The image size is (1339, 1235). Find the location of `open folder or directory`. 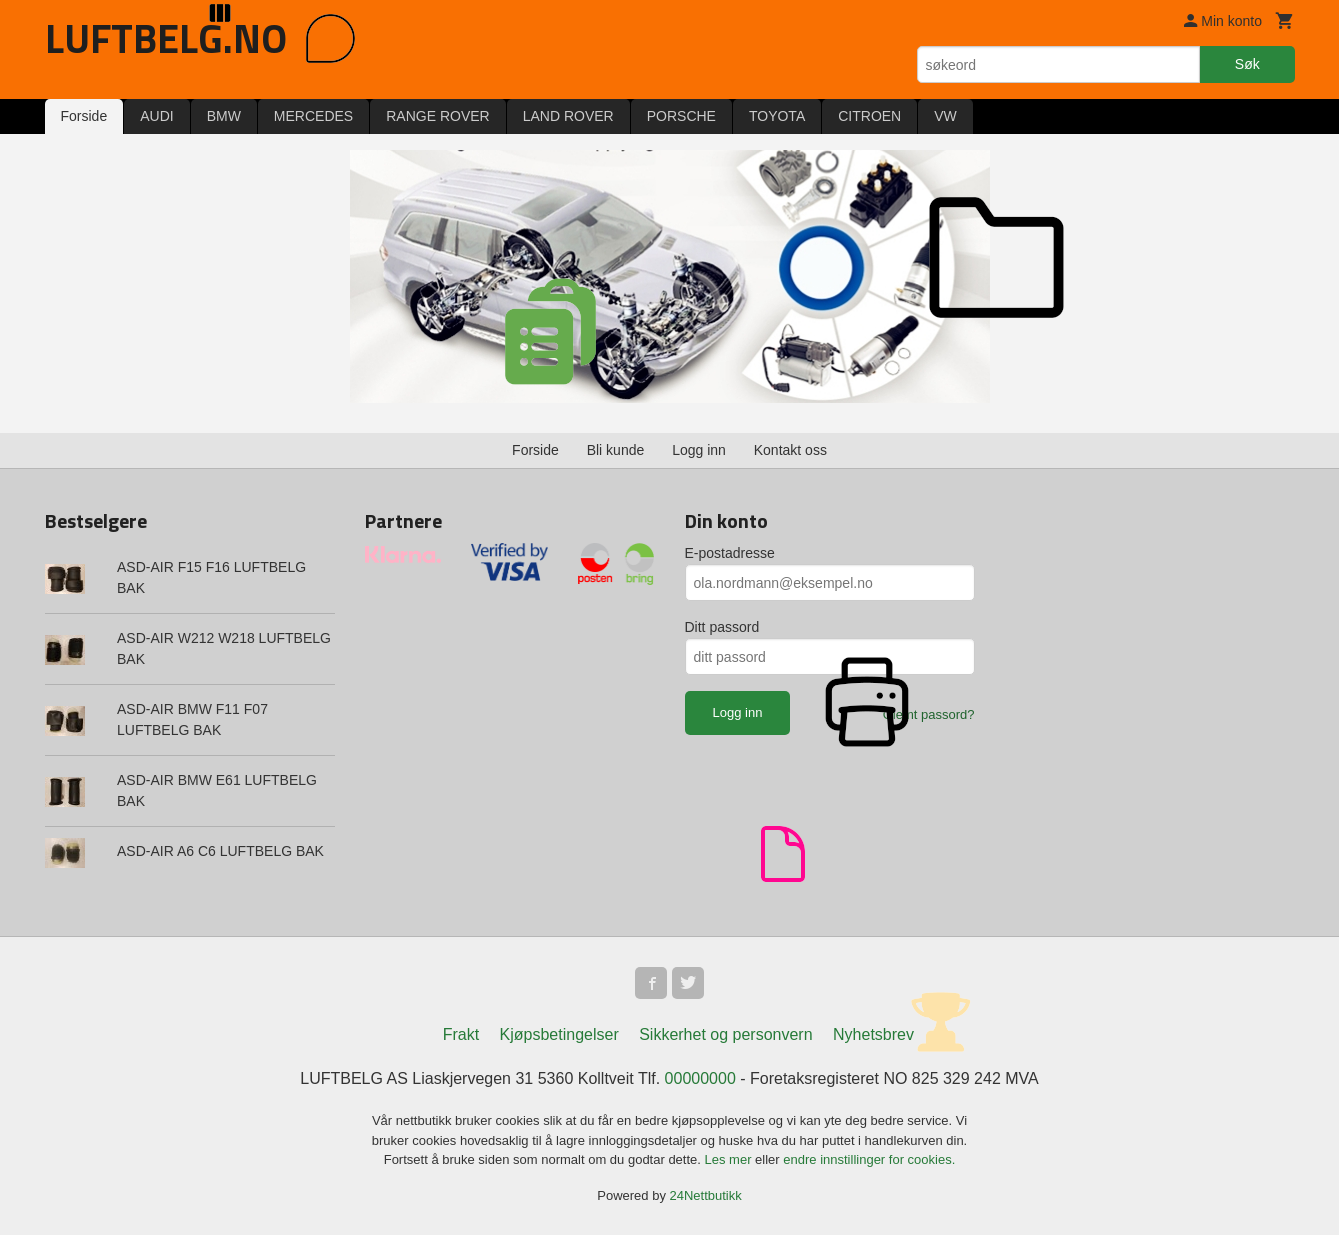

open folder or directory is located at coordinates (996, 257).